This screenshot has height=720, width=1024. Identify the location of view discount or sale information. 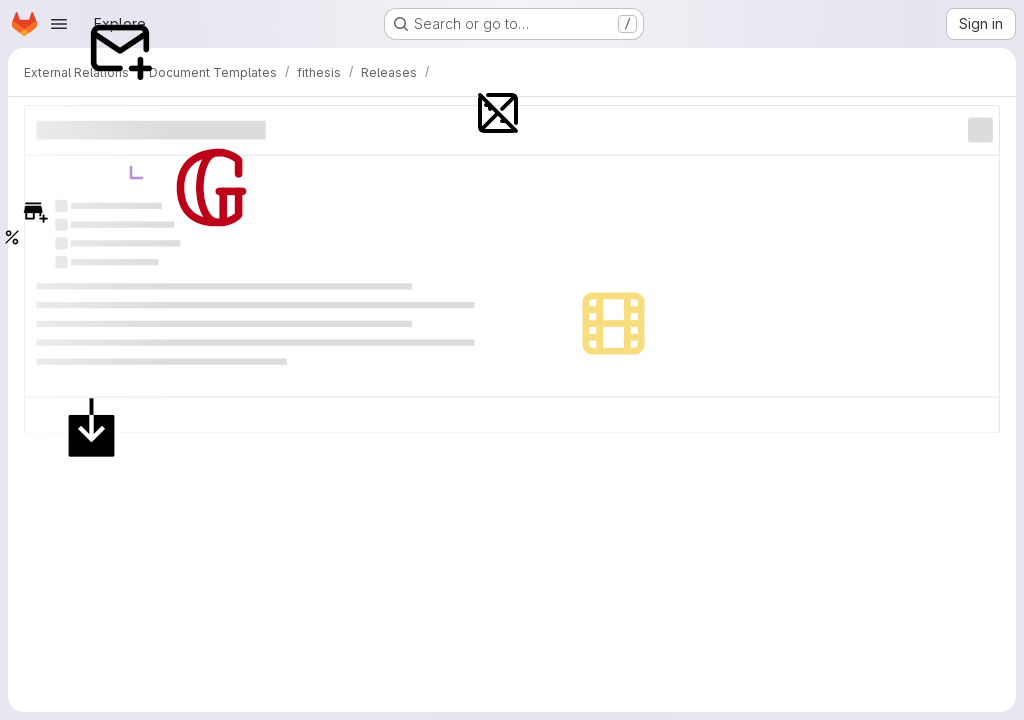
(12, 237).